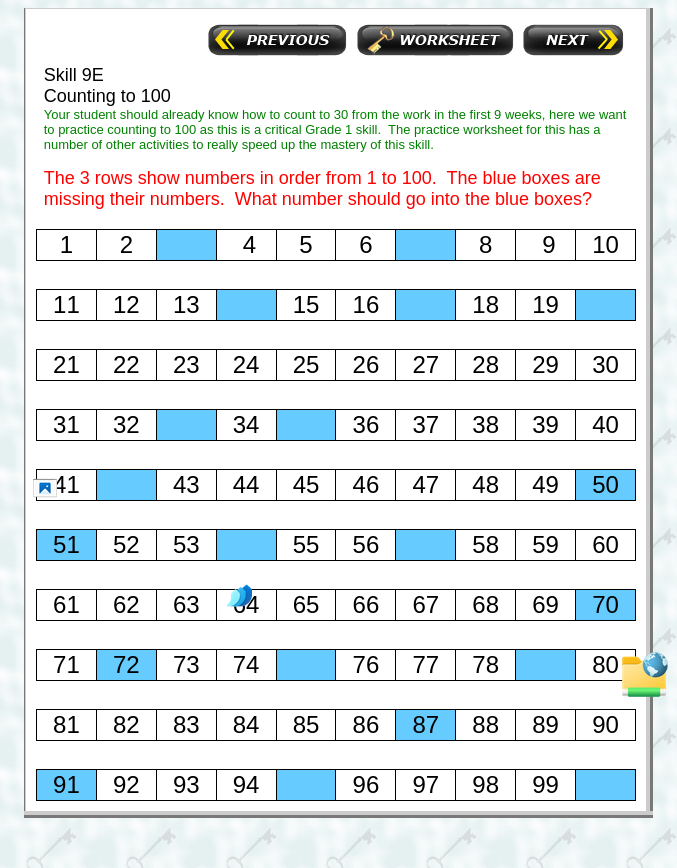  Describe the element at coordinates (644, 675) in the screenshot. I see `access network or shared folder` at that location.